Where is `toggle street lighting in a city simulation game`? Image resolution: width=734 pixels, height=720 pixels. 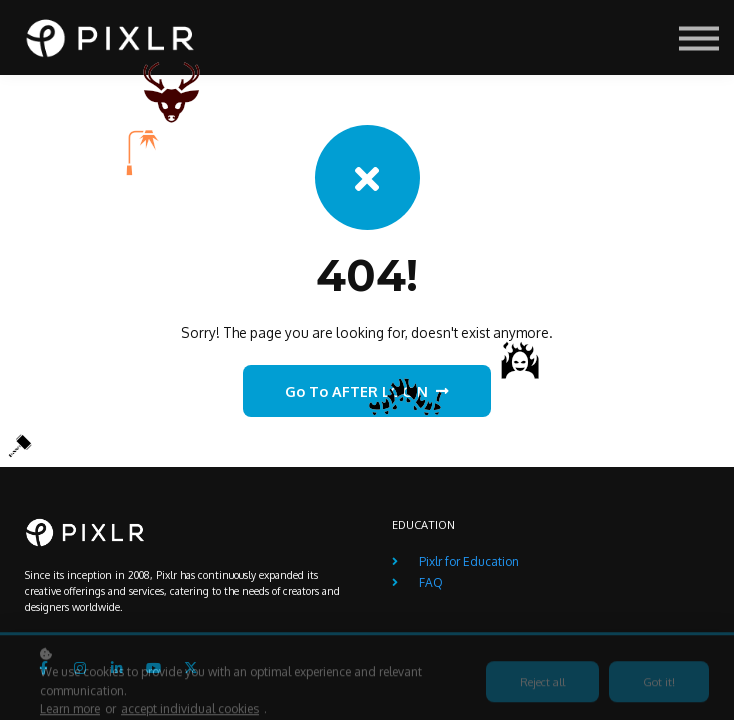 toggle street lighting in a city simulation game is located at coordinates (145, 152).